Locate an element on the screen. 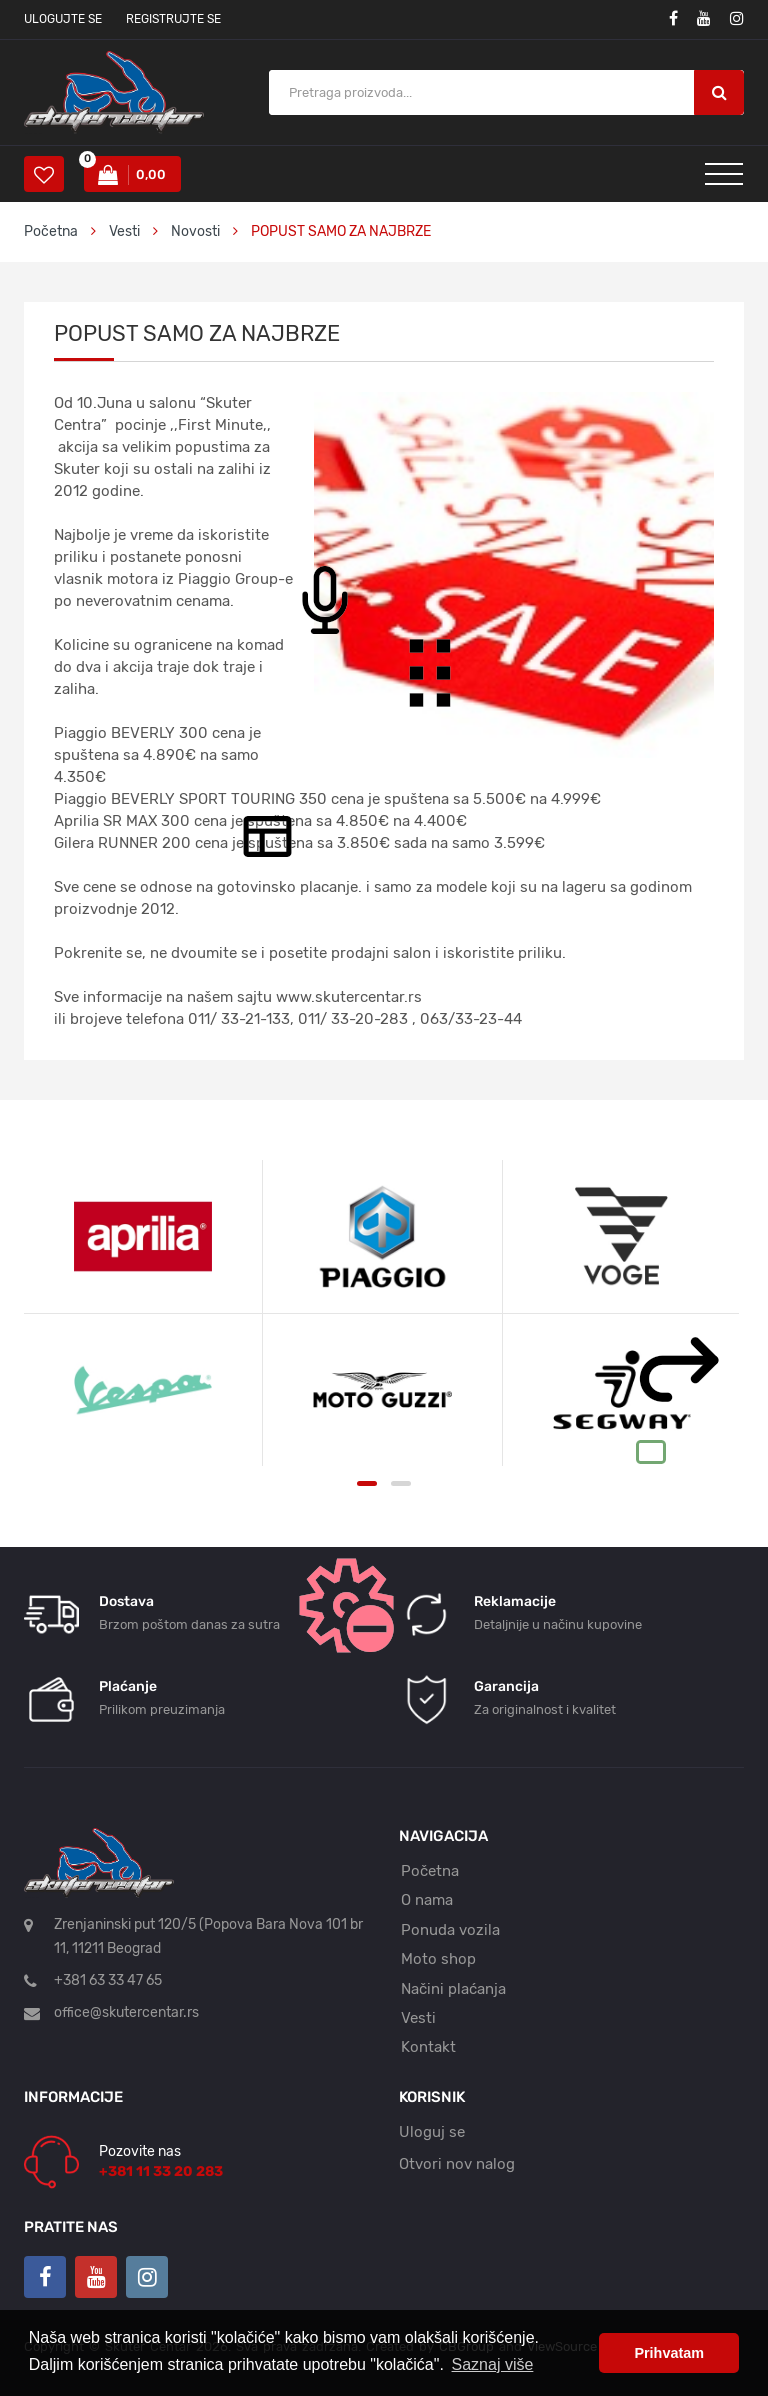  change page layout or view is located at coordinates (267, 836).